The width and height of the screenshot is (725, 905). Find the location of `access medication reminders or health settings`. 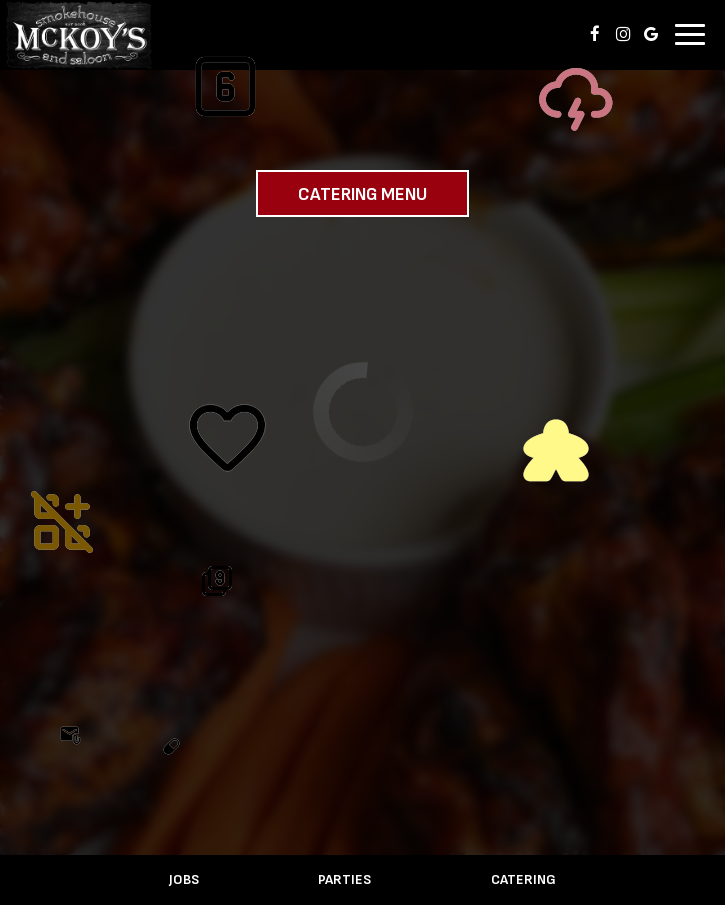

access medication reminders or health settings is located at coordinates (171, 746).